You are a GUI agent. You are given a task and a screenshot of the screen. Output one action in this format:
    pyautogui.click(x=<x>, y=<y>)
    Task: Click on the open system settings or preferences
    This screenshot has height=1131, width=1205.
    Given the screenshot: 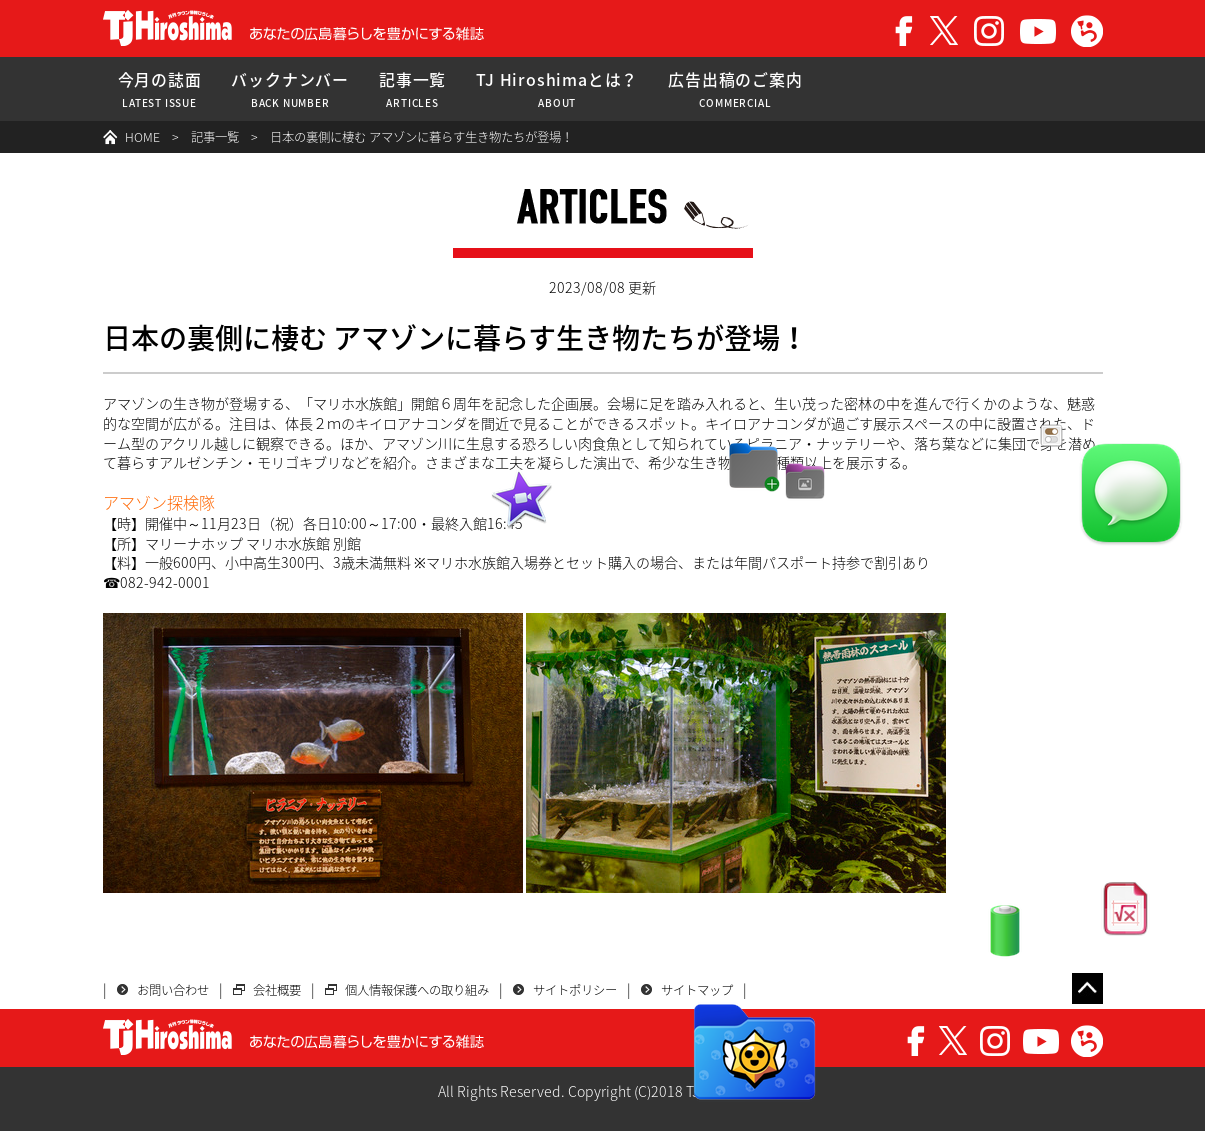 What is the action you would take?
    pyautogui.click(x=1051, y=435)
    